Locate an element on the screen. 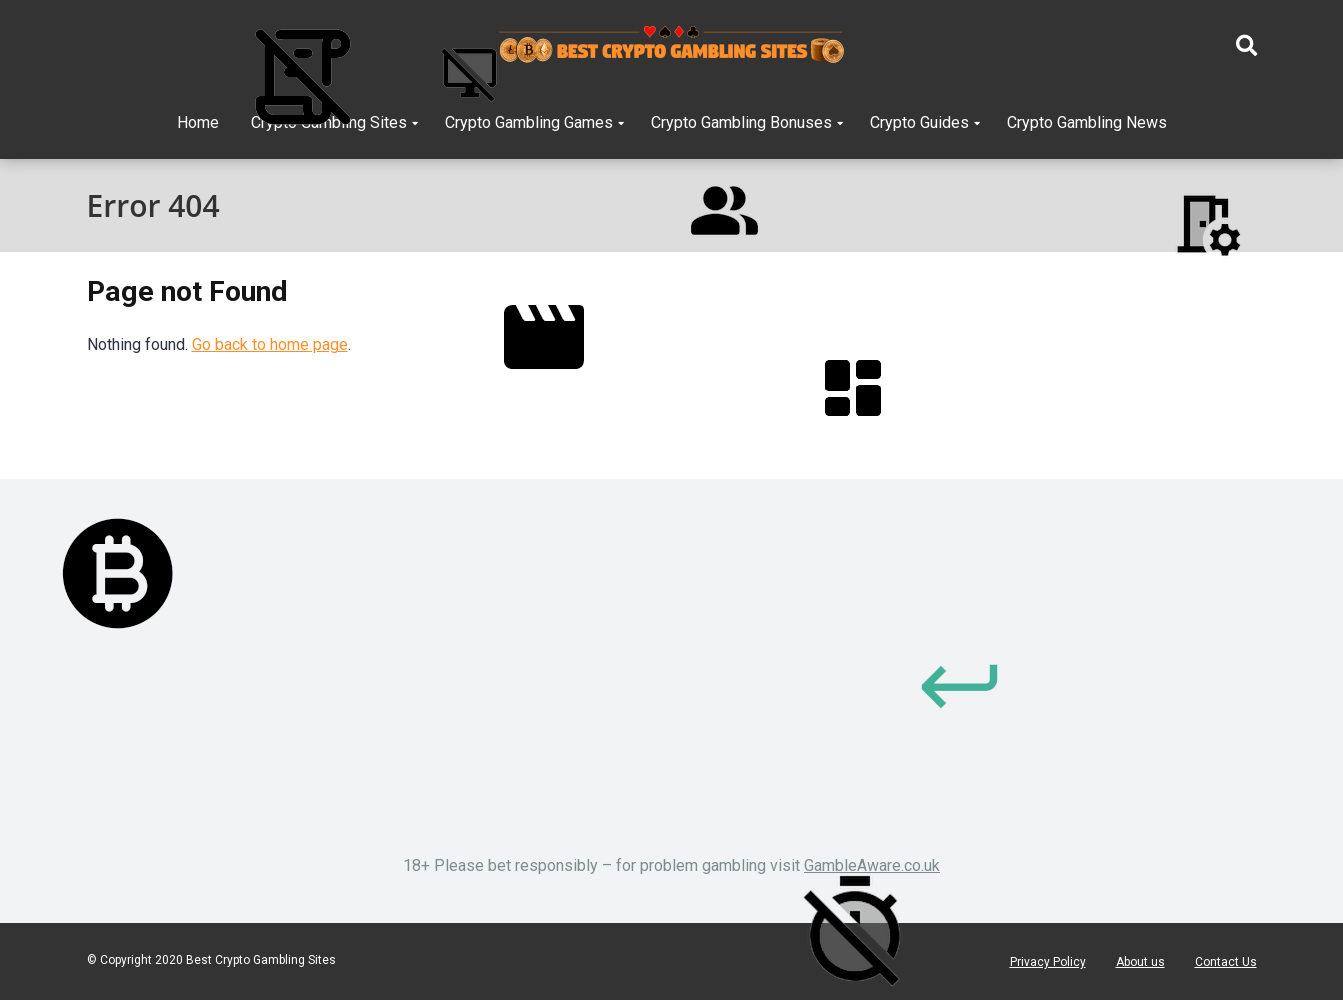 The image size is (1343, 1000). create a new video or movie project is located at coordinates (544, 337).